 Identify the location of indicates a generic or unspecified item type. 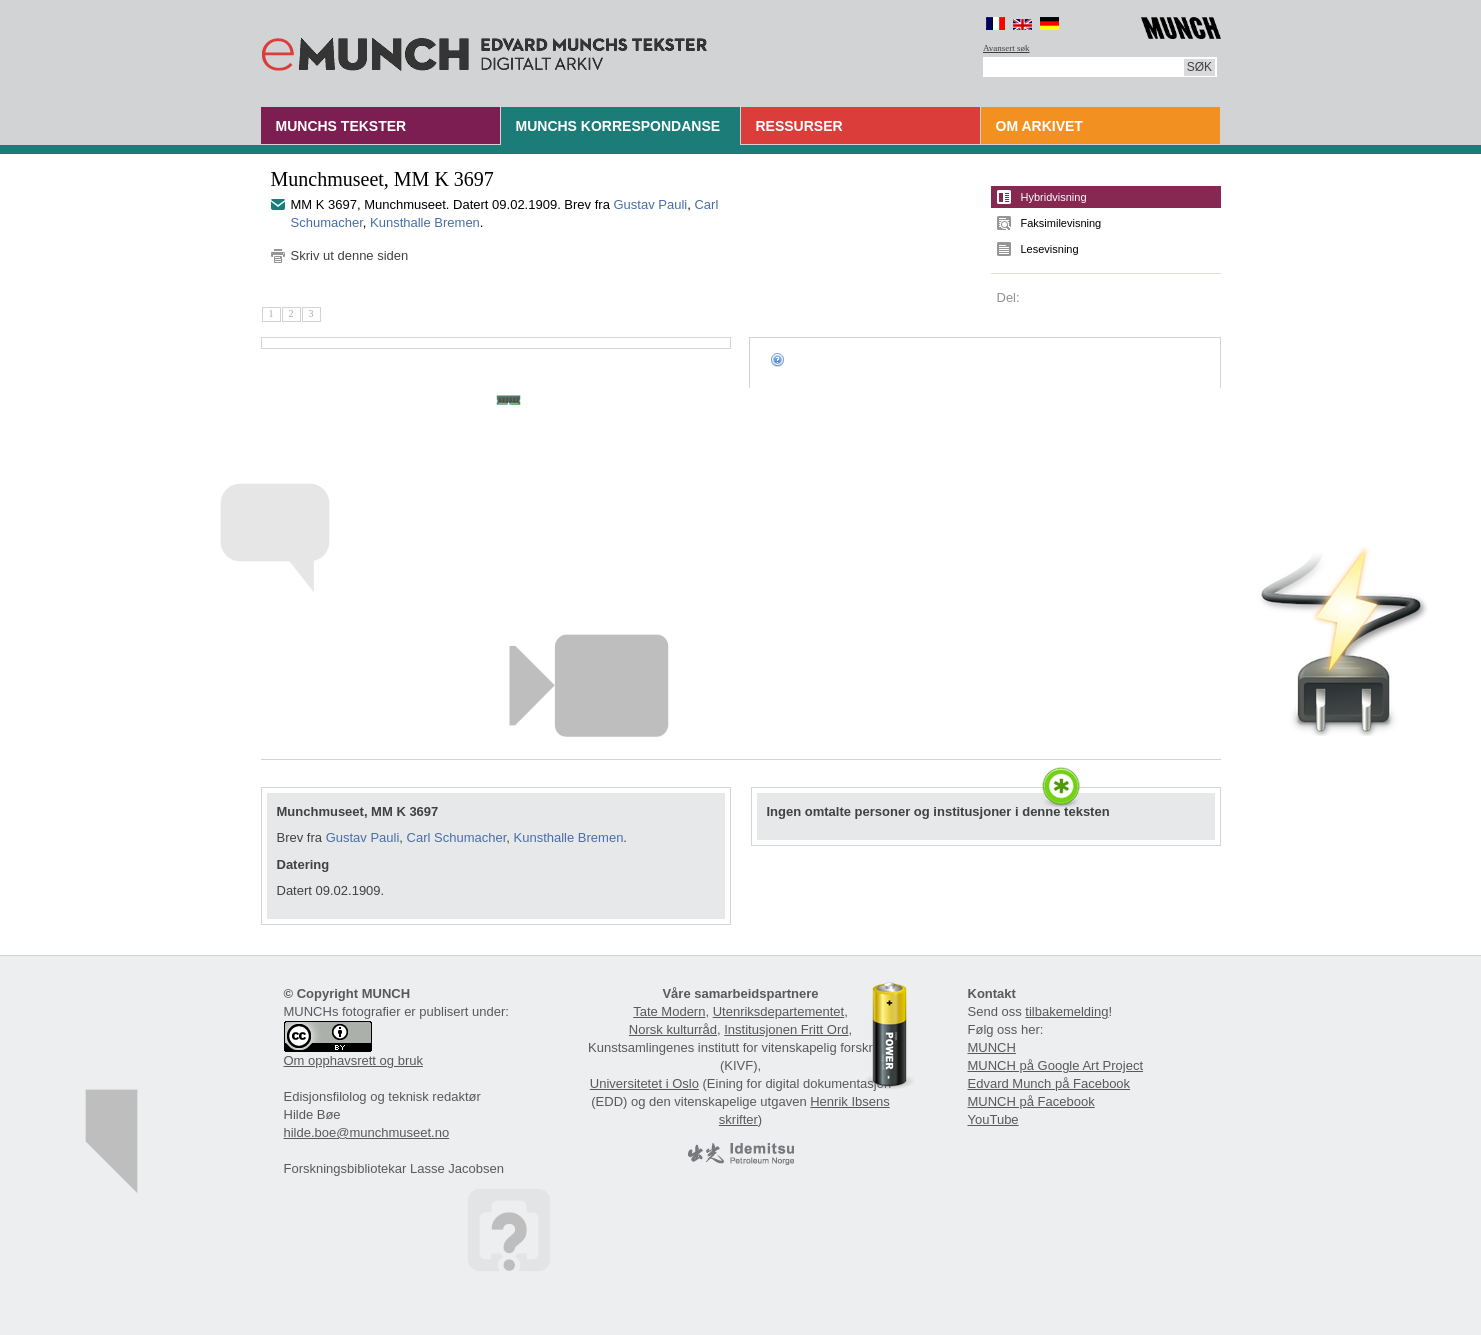
(1061, 786).